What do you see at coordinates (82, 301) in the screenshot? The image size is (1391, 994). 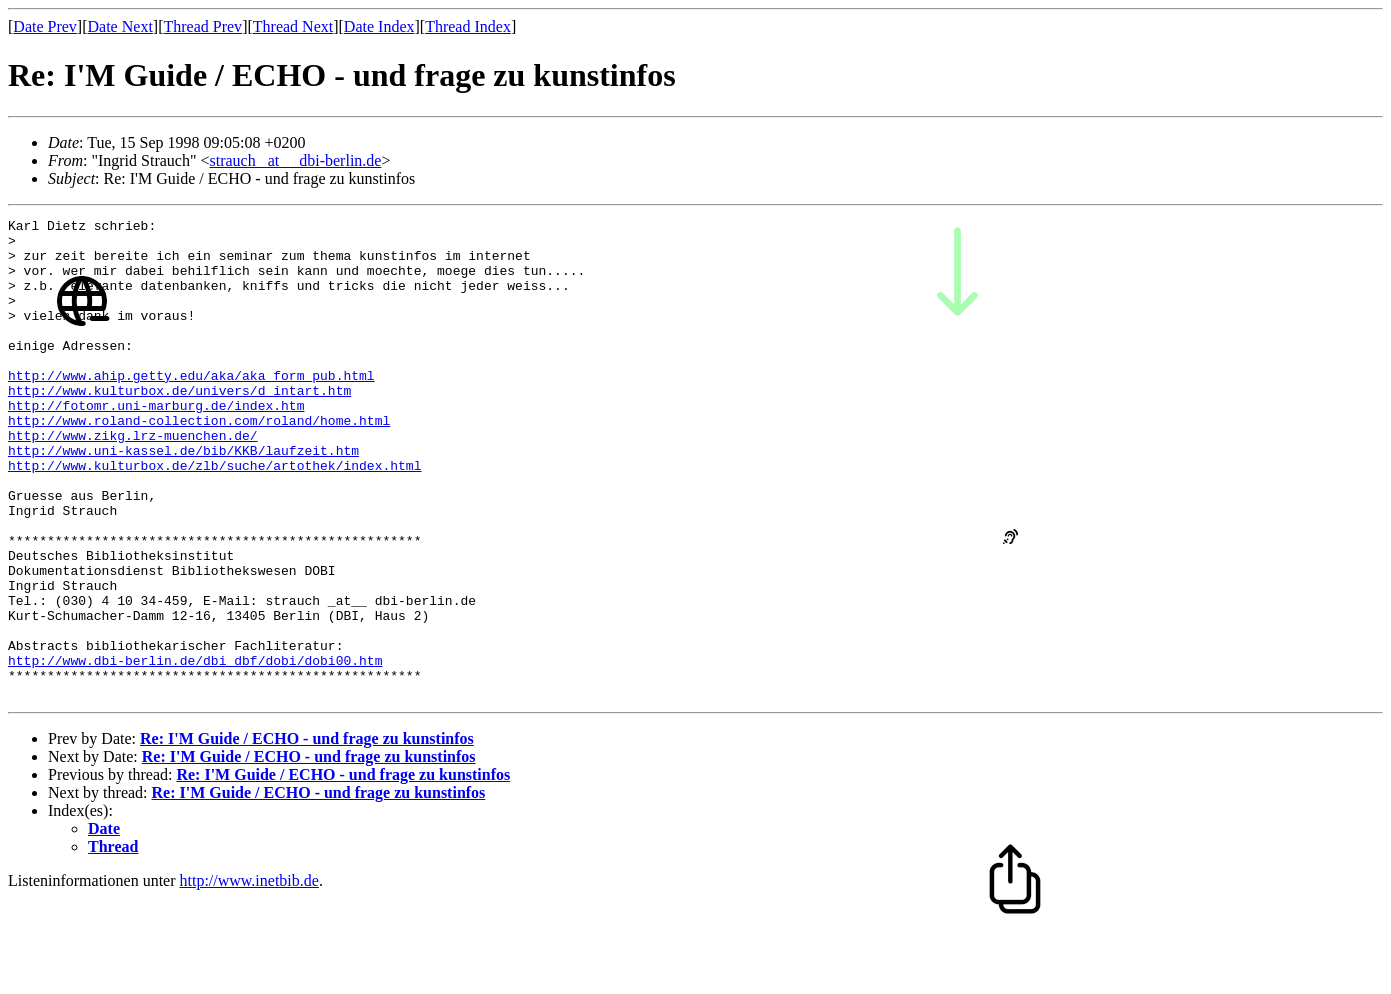 I see `remove a website from your list` at bounding box center [82, 301].